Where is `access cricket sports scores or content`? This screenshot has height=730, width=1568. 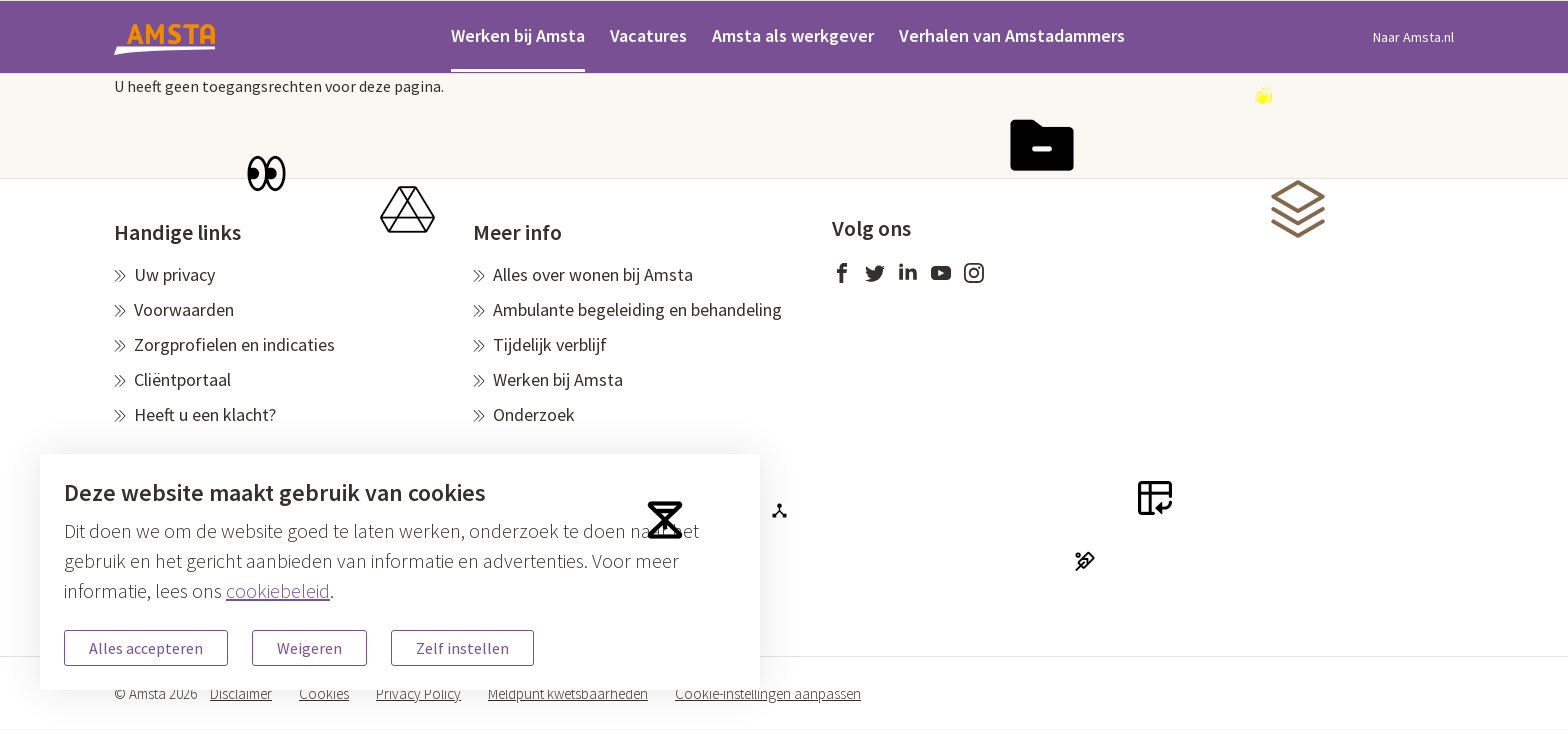 access cricket sports scores or content is located at coordinates (1084, 561).